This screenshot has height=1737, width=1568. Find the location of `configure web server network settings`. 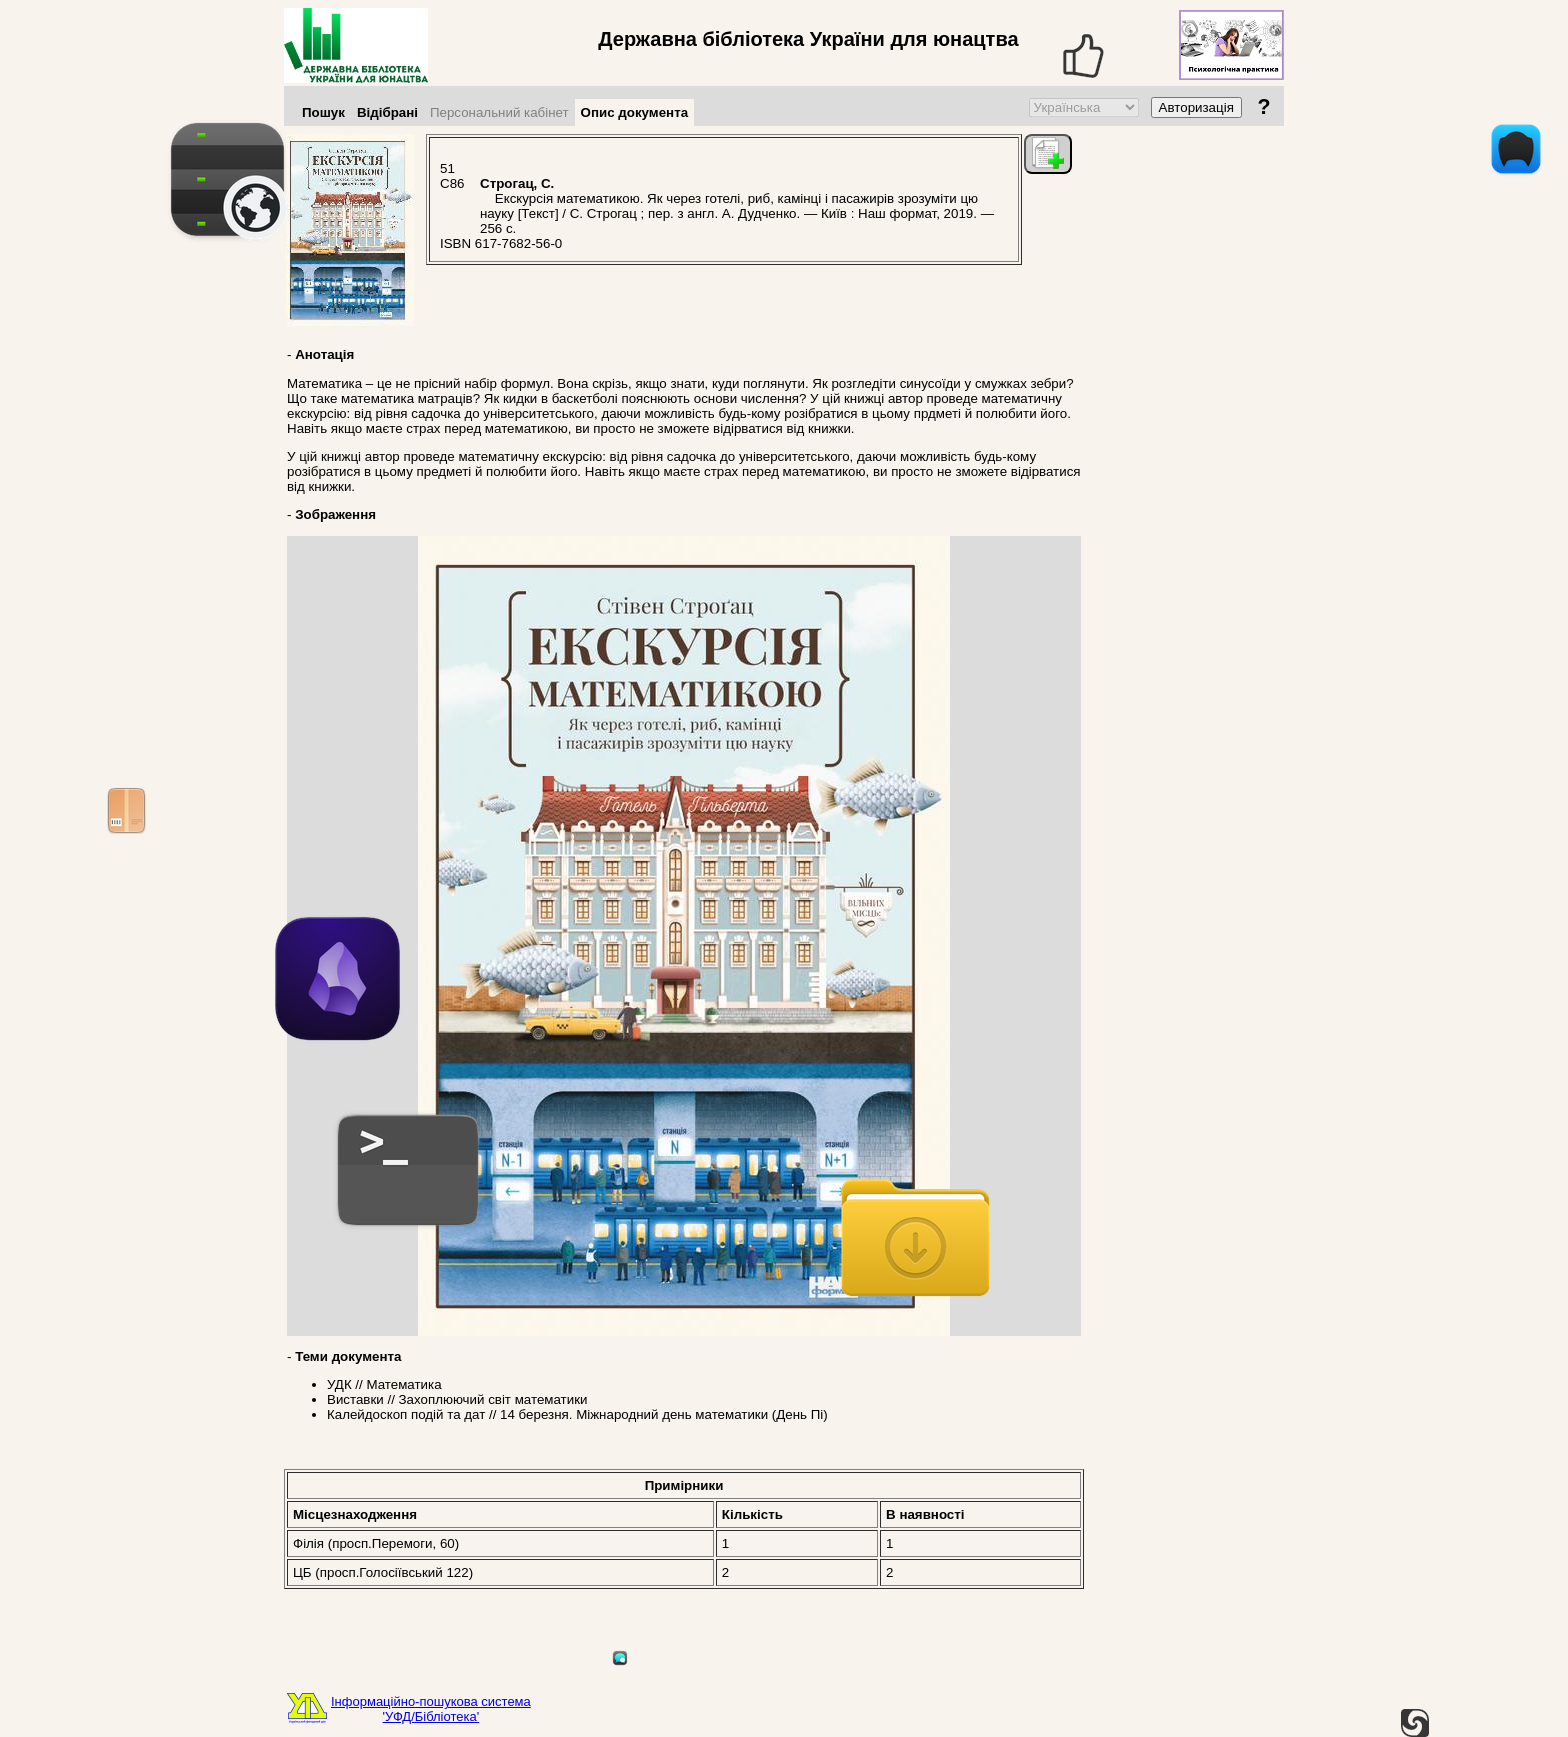

configure web server network settings is located at coordinates (227, 179).